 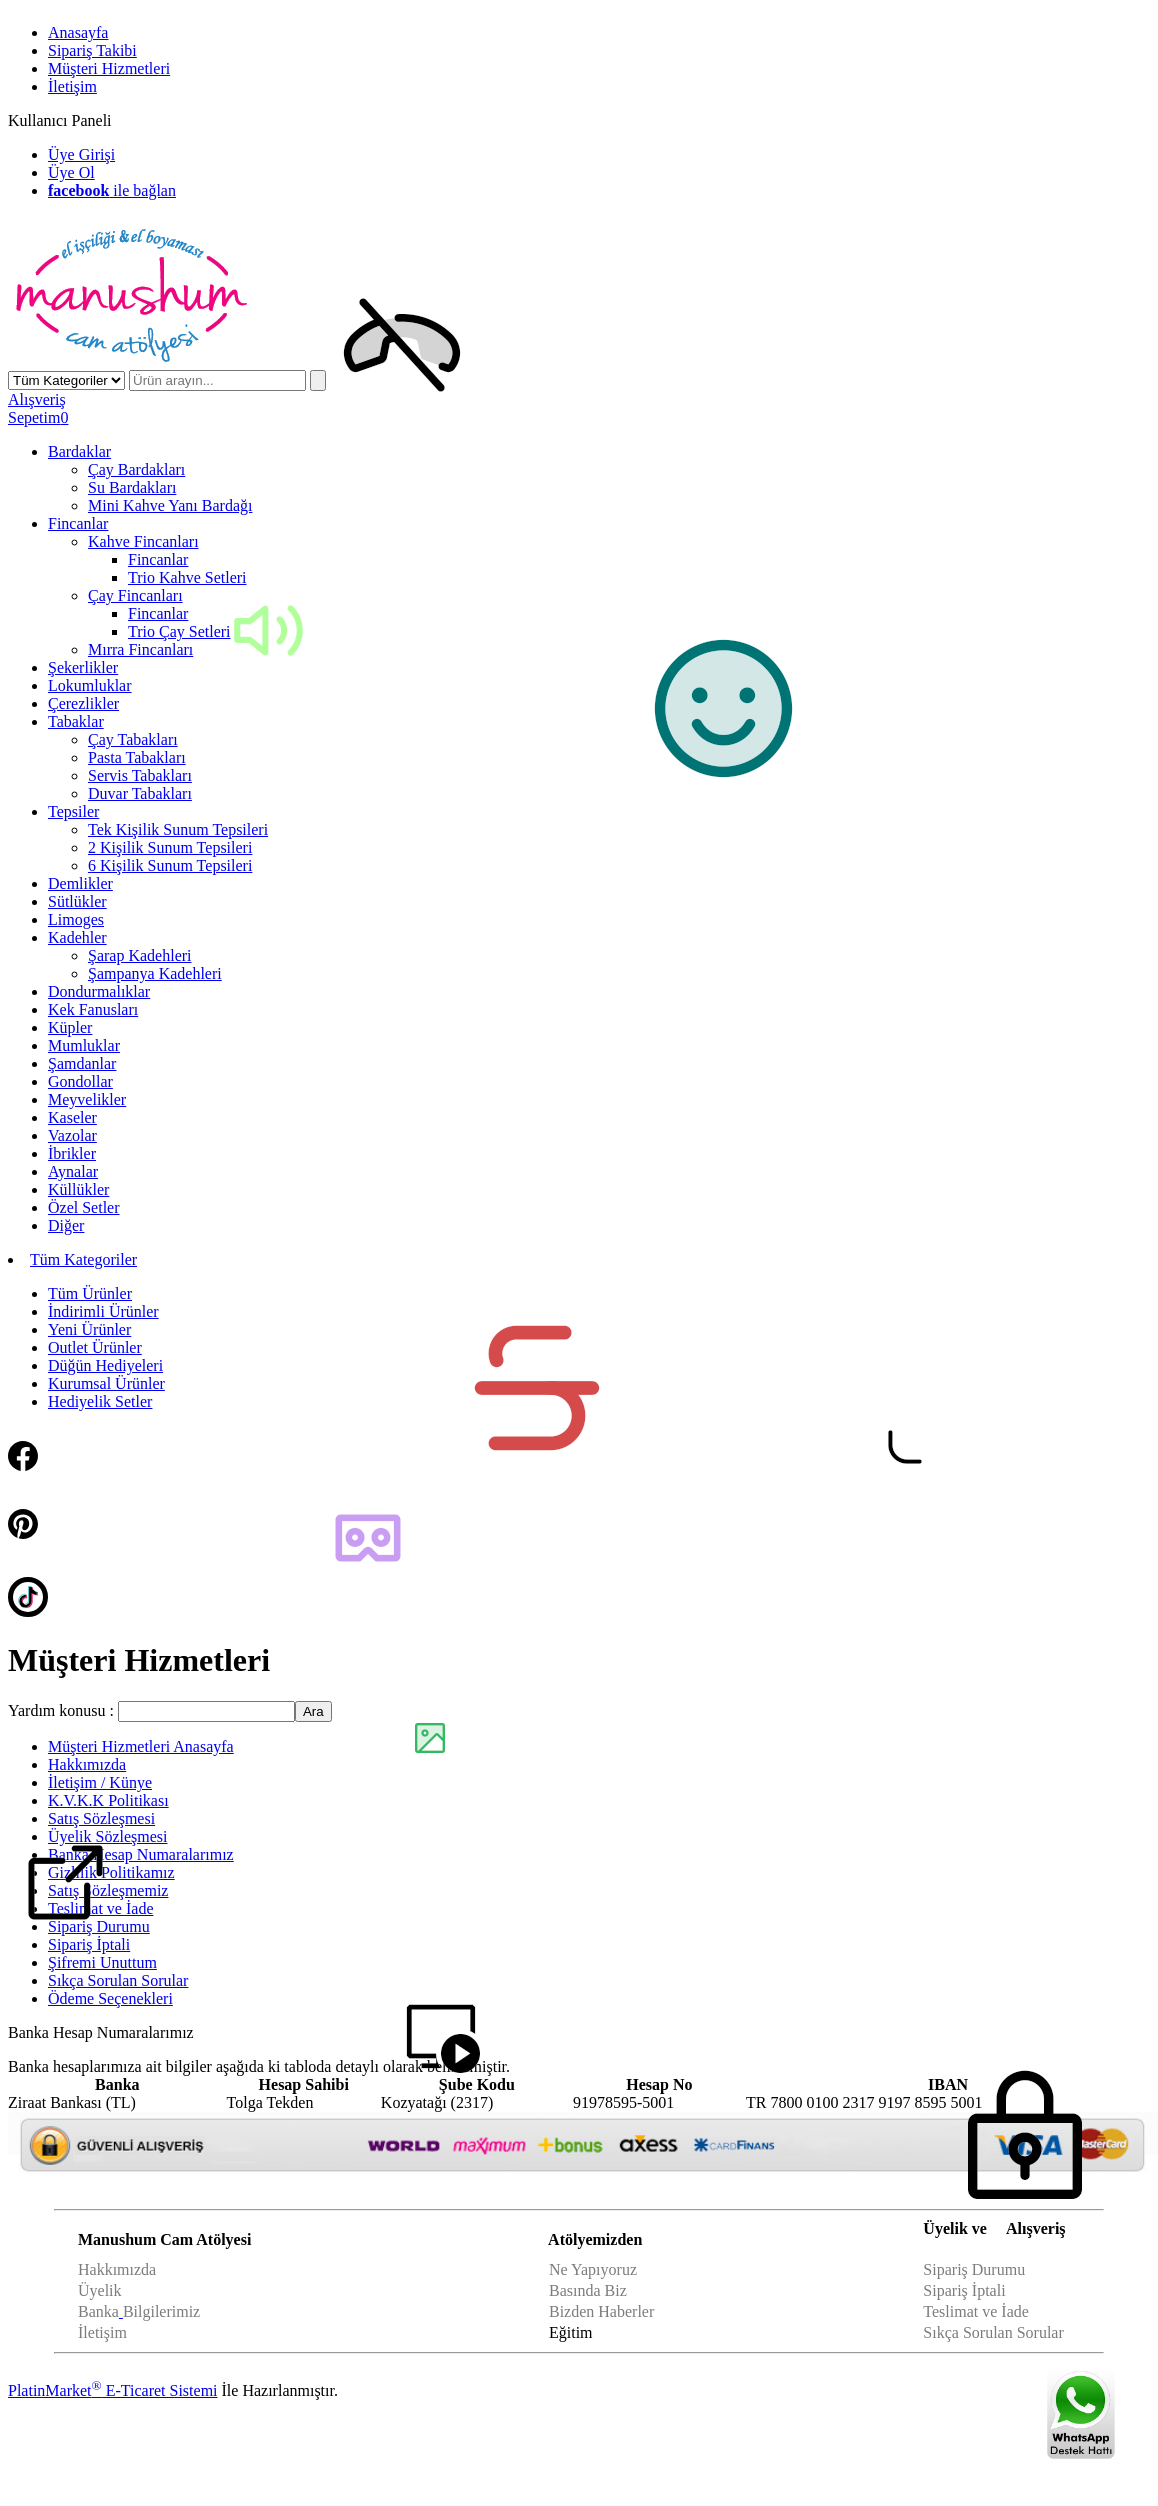 I want to click on launch google cardboard VR experience, so click(x=368, y=1538).